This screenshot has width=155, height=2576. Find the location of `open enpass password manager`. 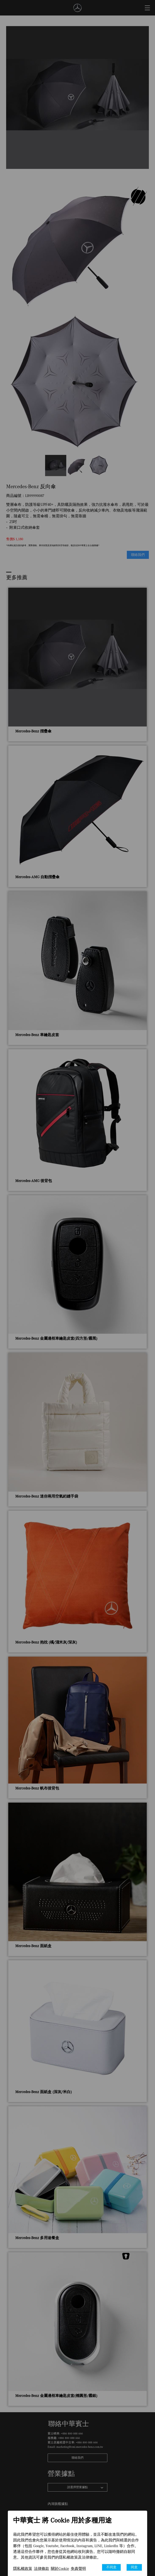

open enpass password manager is located at coordinates (126, 2256).